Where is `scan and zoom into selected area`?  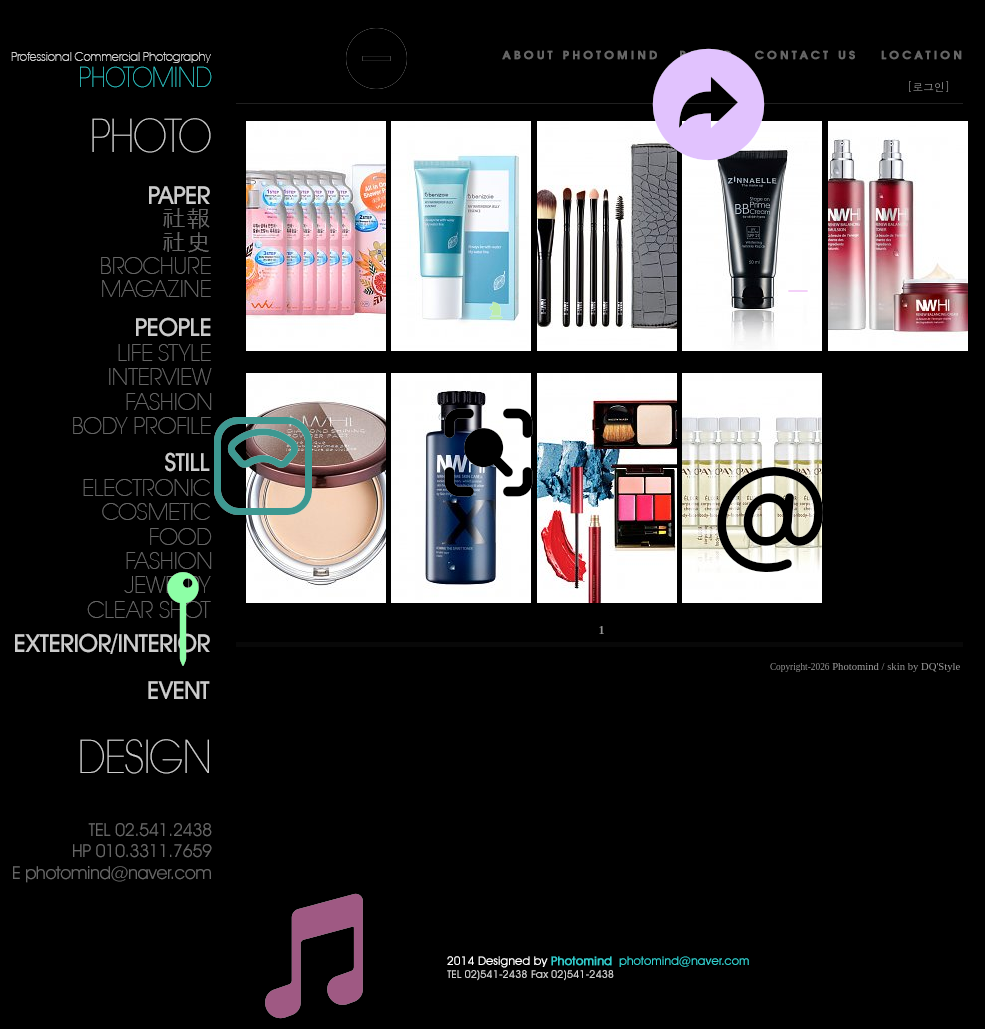
scan and zoom into selected area is located at coordinates (488, 452).